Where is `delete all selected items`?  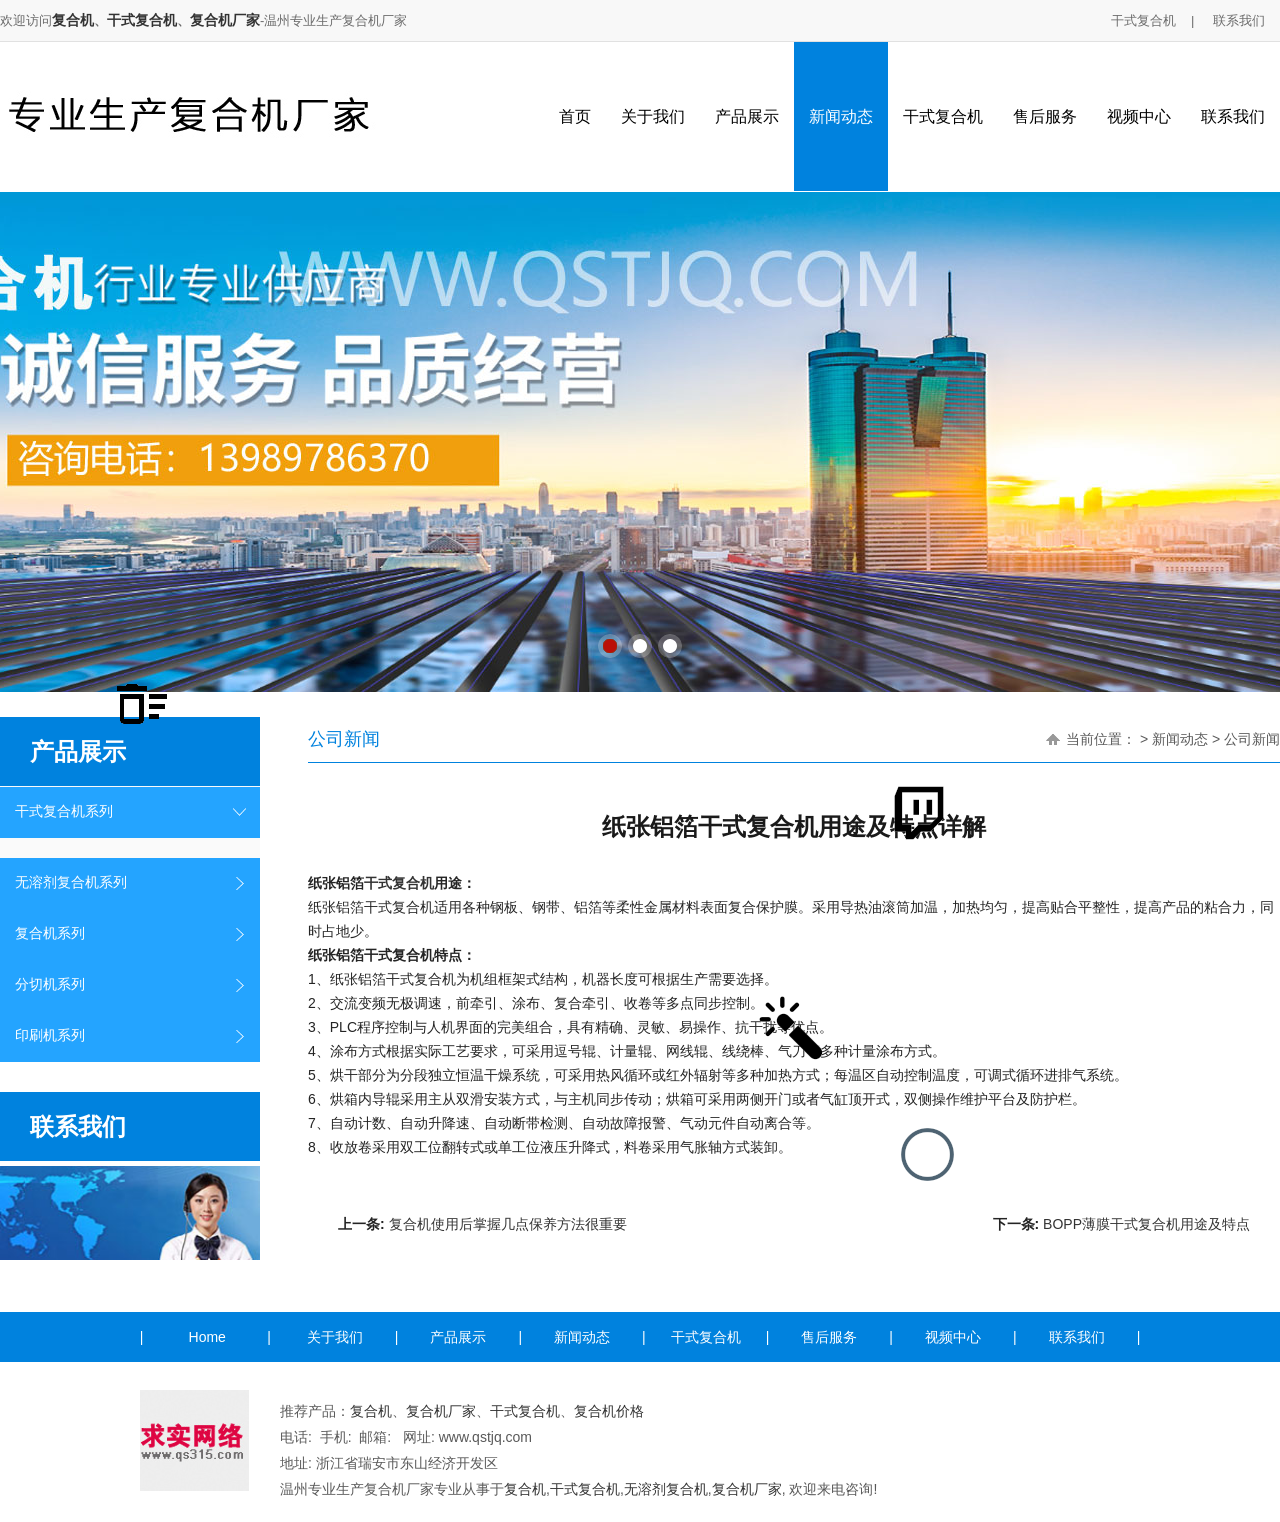 delete all selected items is located at coordinates (142, 704).